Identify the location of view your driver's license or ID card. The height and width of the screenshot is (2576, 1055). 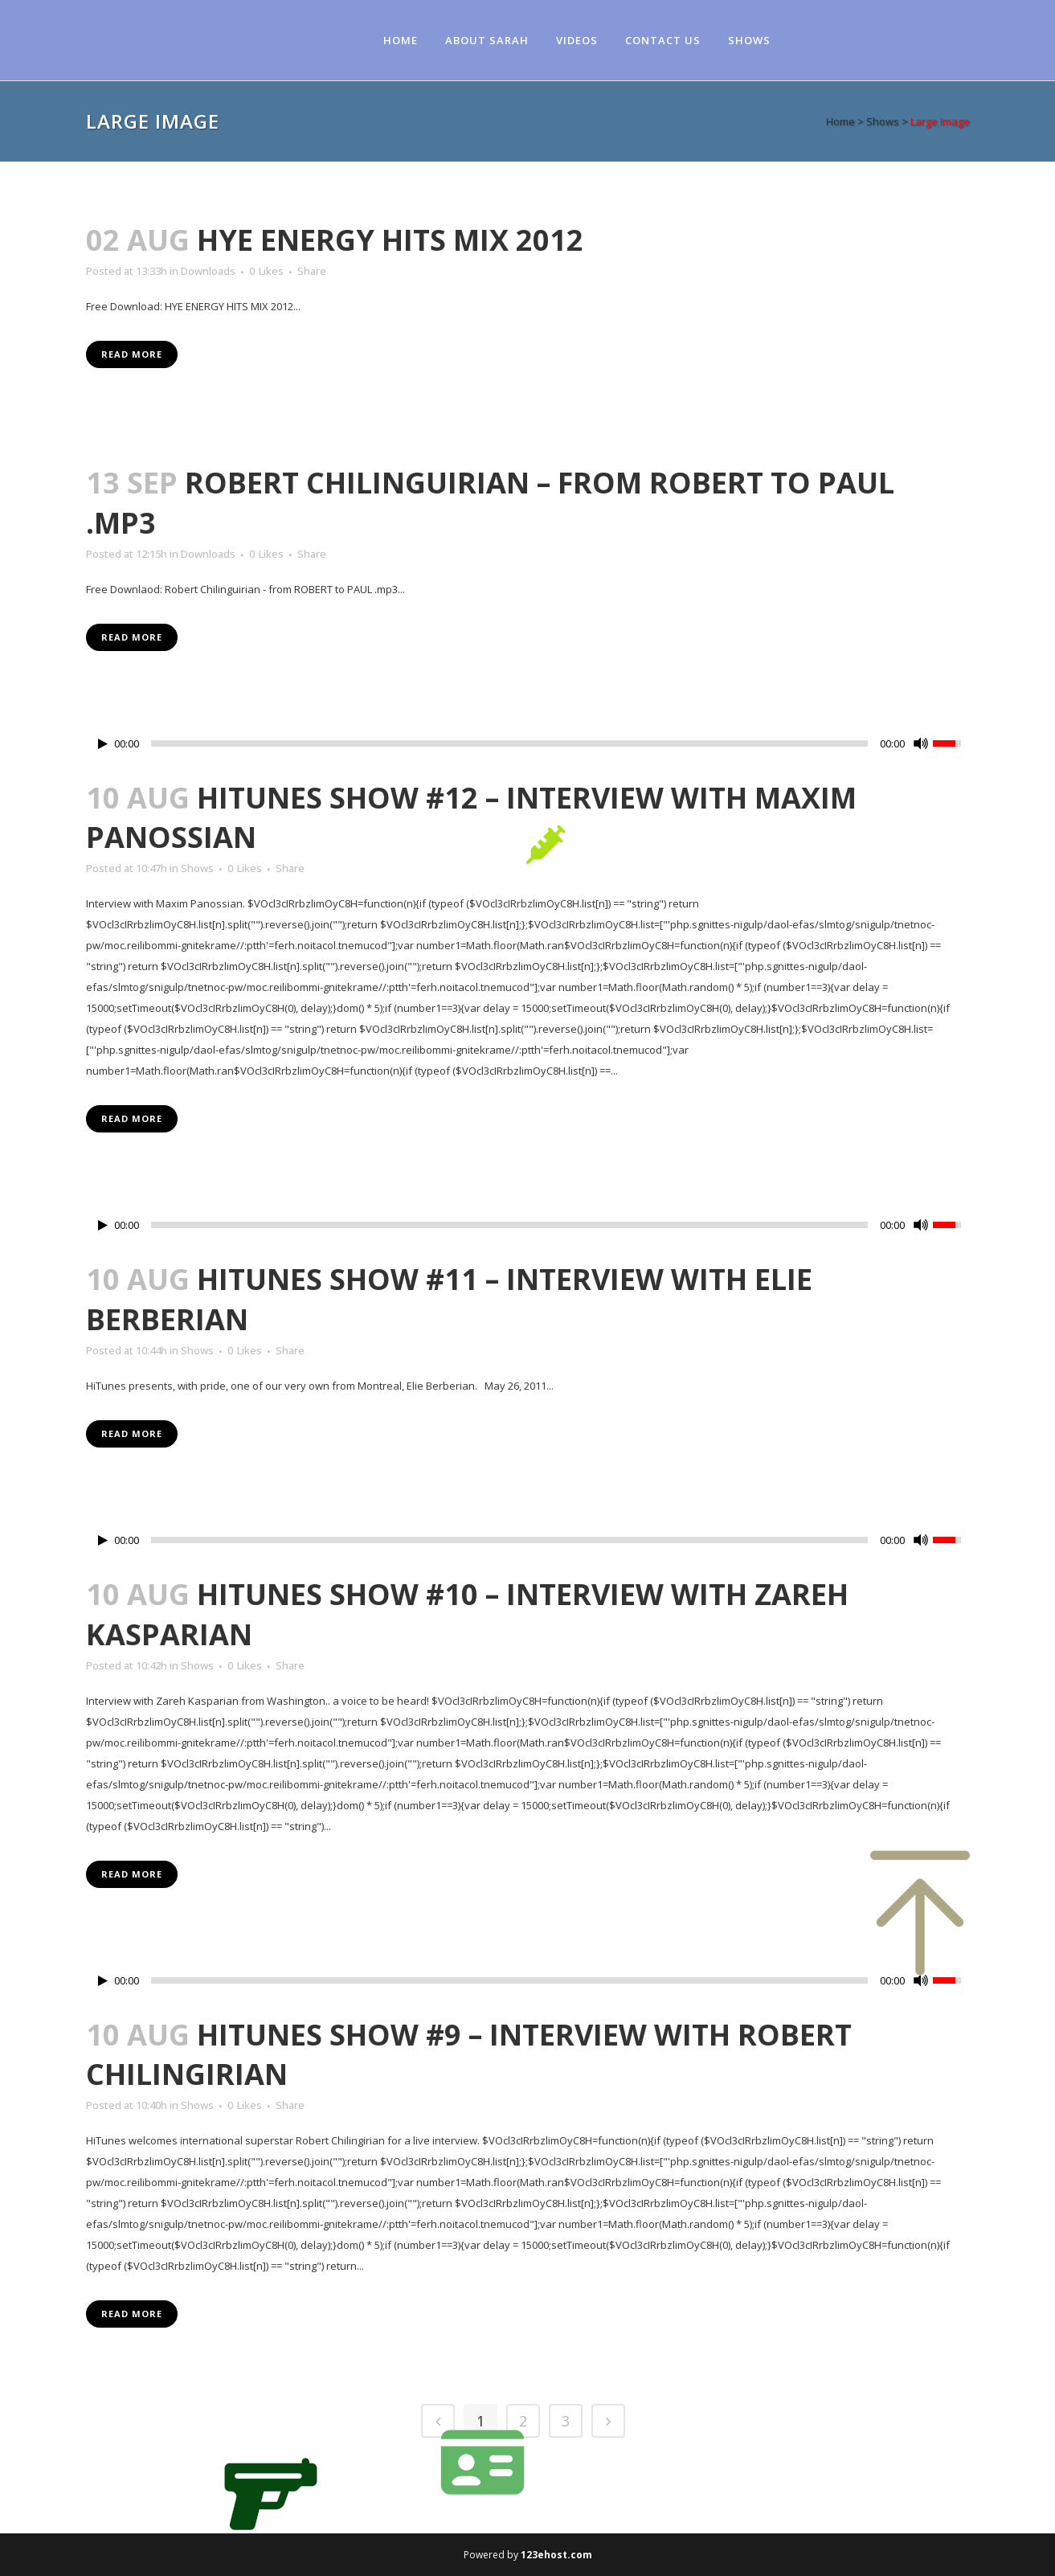
(482, 2462).